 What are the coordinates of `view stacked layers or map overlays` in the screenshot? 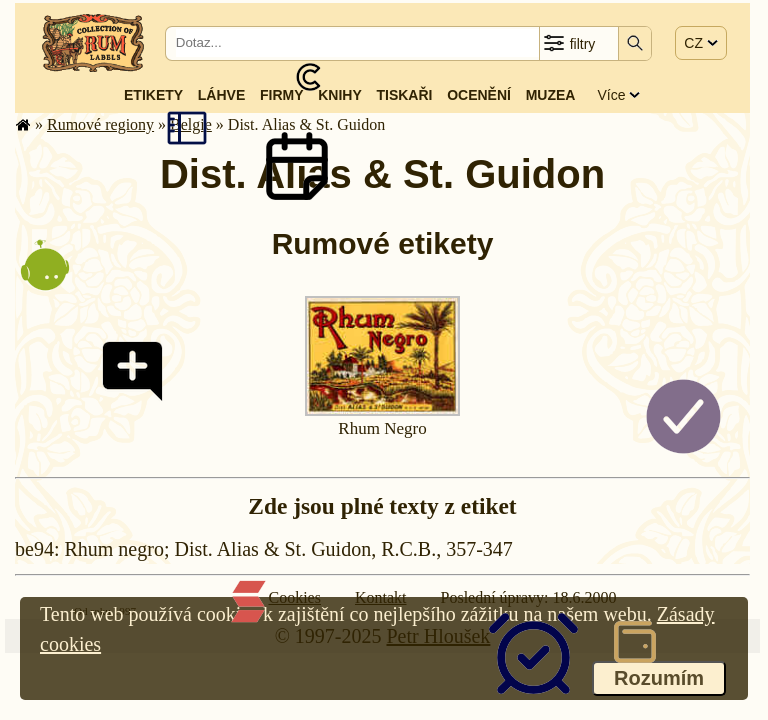 It's located at (248, 601).